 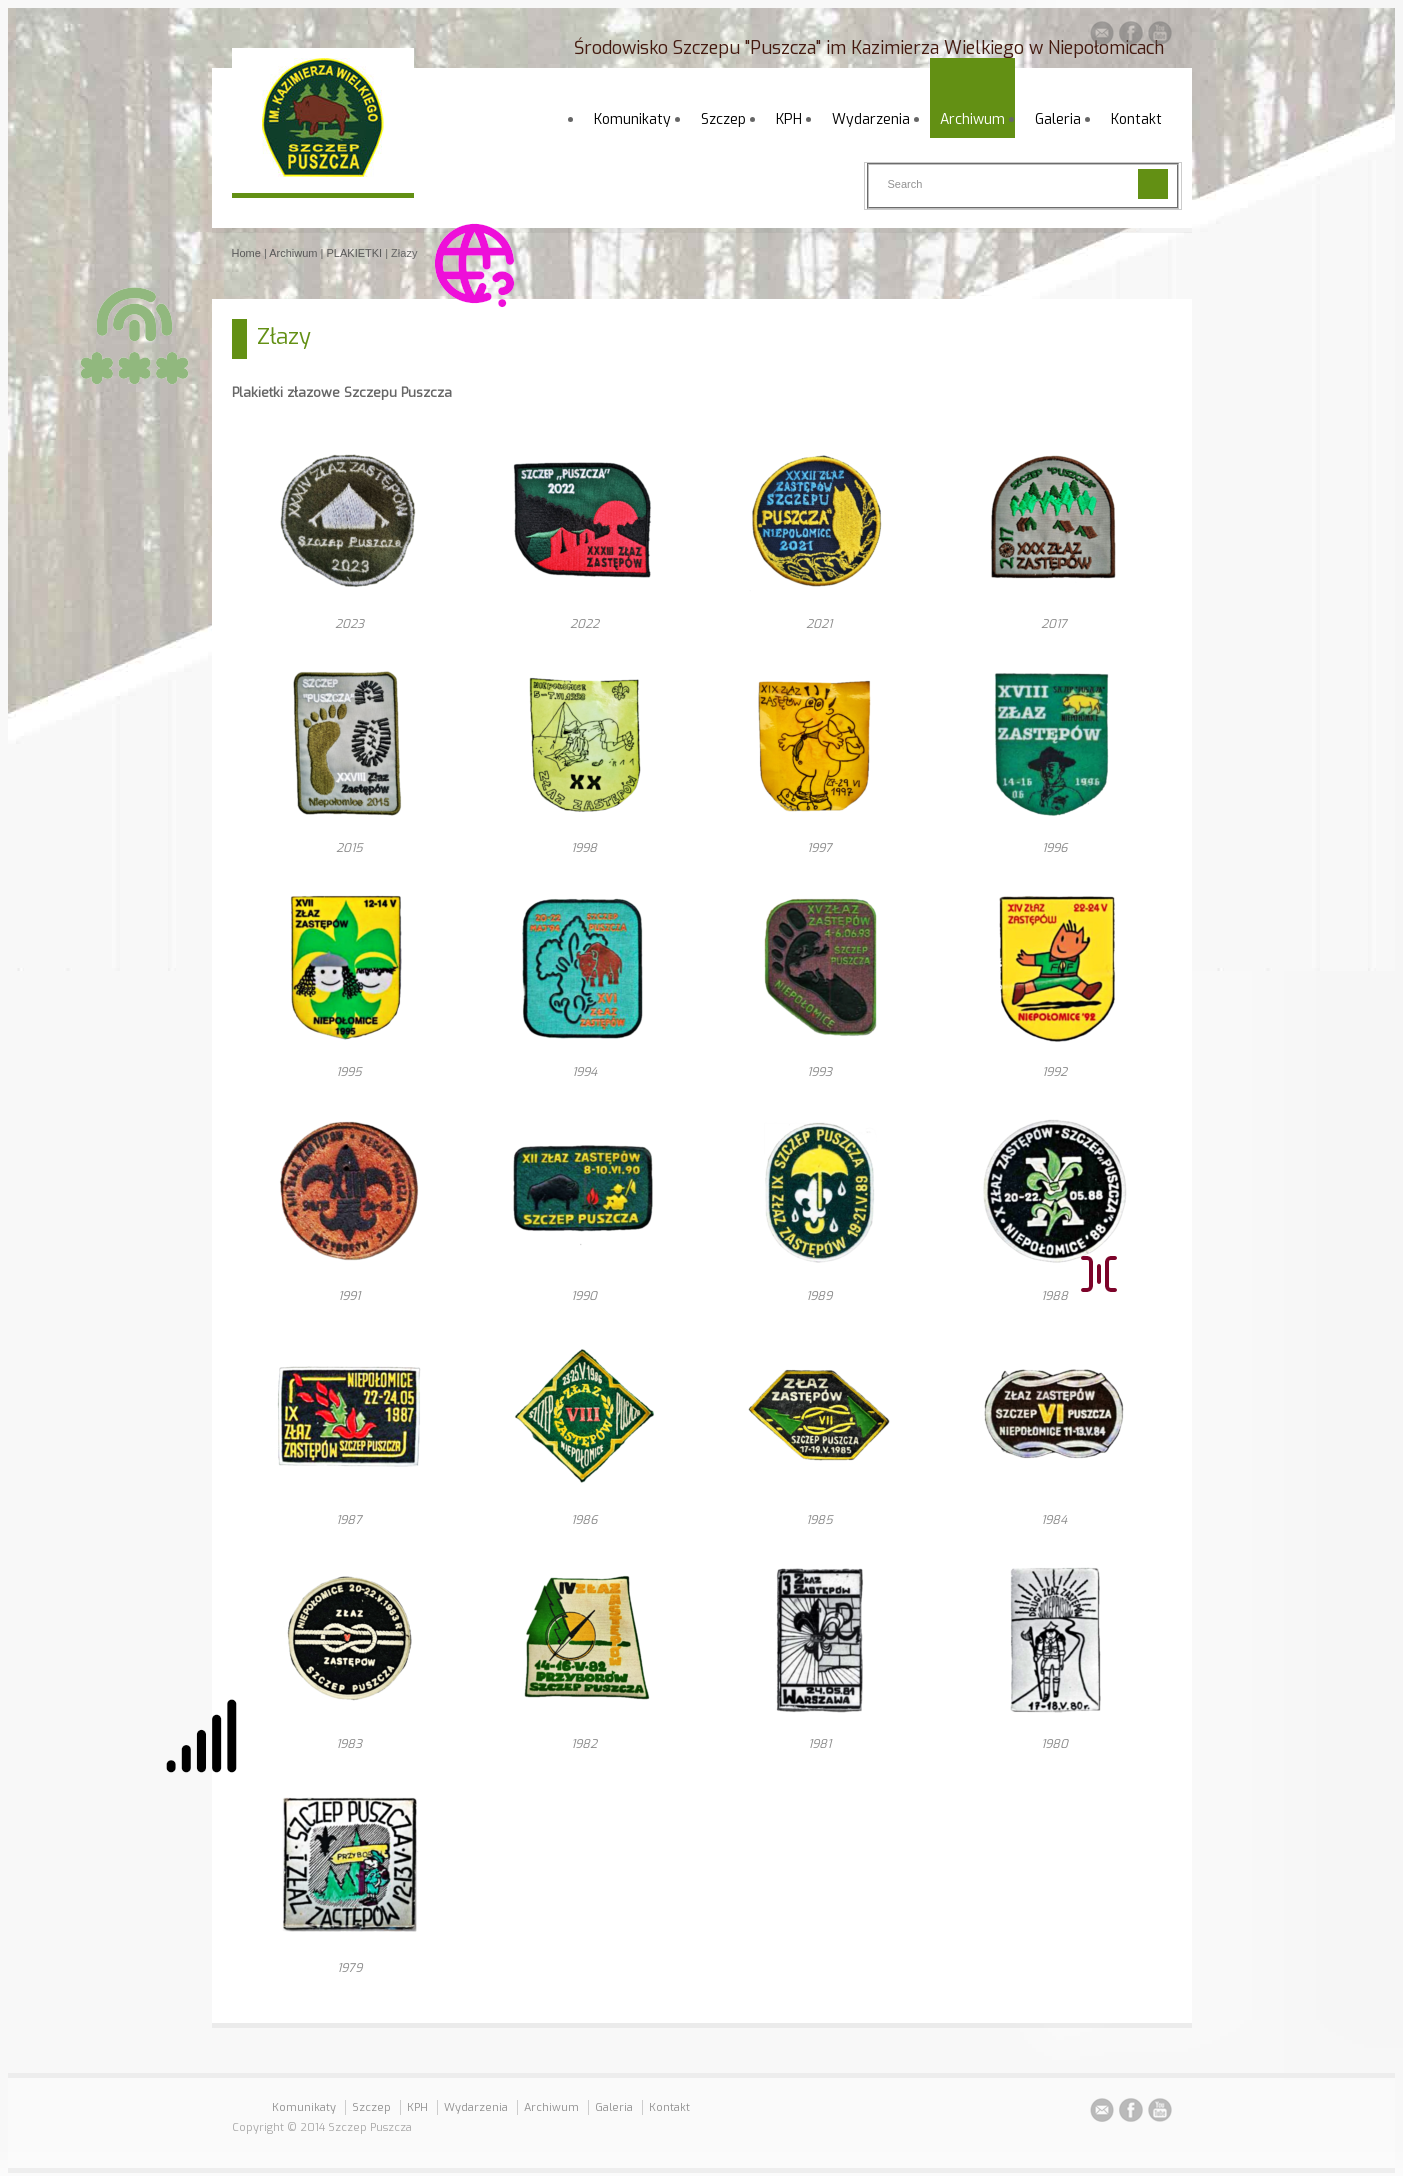 I want to click on enable fingerprint authentication, so click(x=134, y=330).